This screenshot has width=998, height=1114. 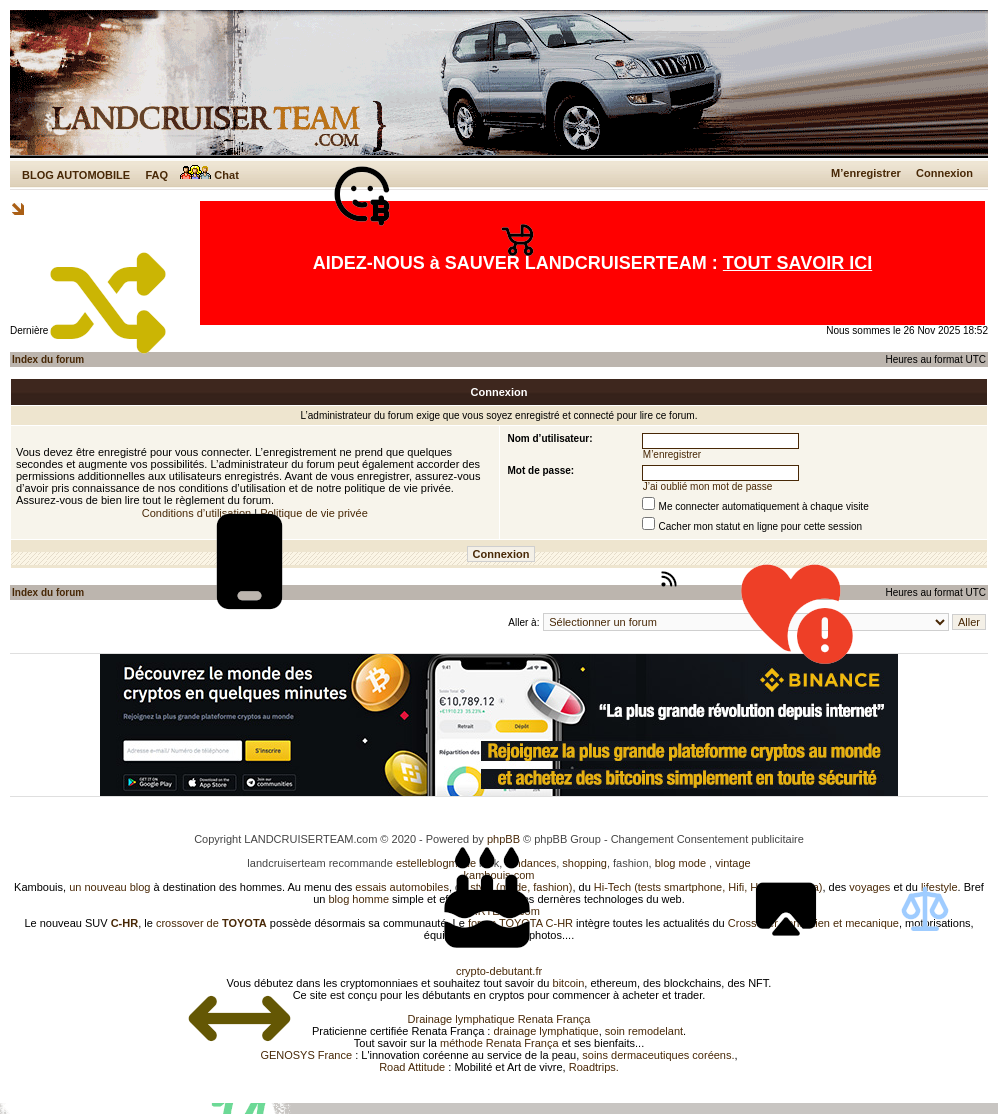 I want to click on stream content to an external display, so click(x=786, y=908).